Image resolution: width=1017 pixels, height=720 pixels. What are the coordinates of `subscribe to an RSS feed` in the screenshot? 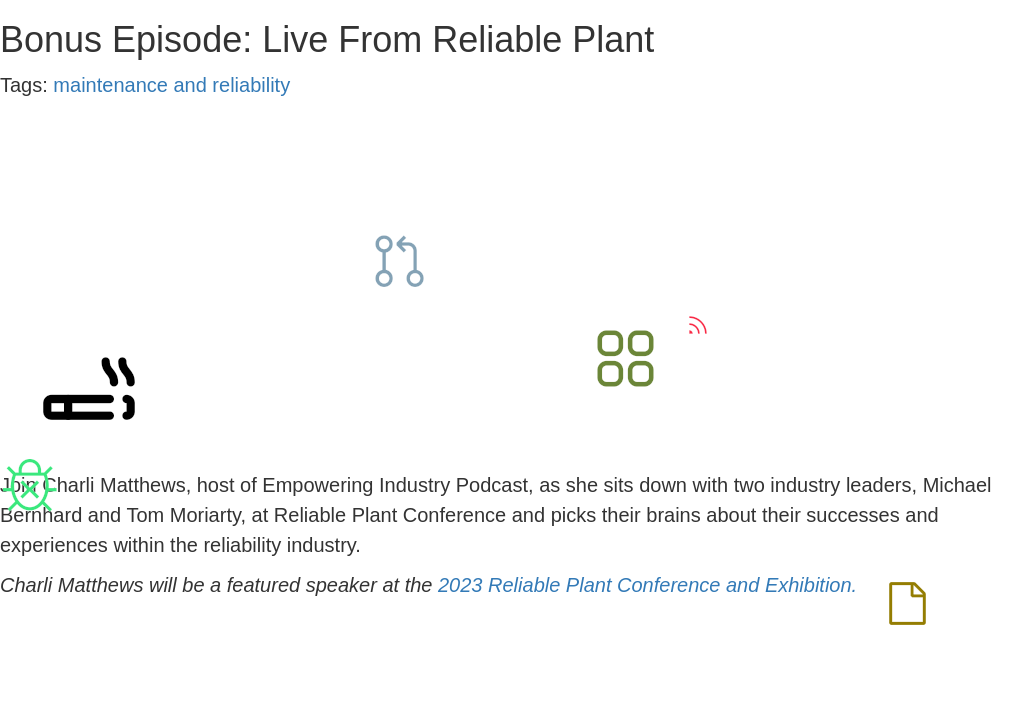 It's located at (698, 325).